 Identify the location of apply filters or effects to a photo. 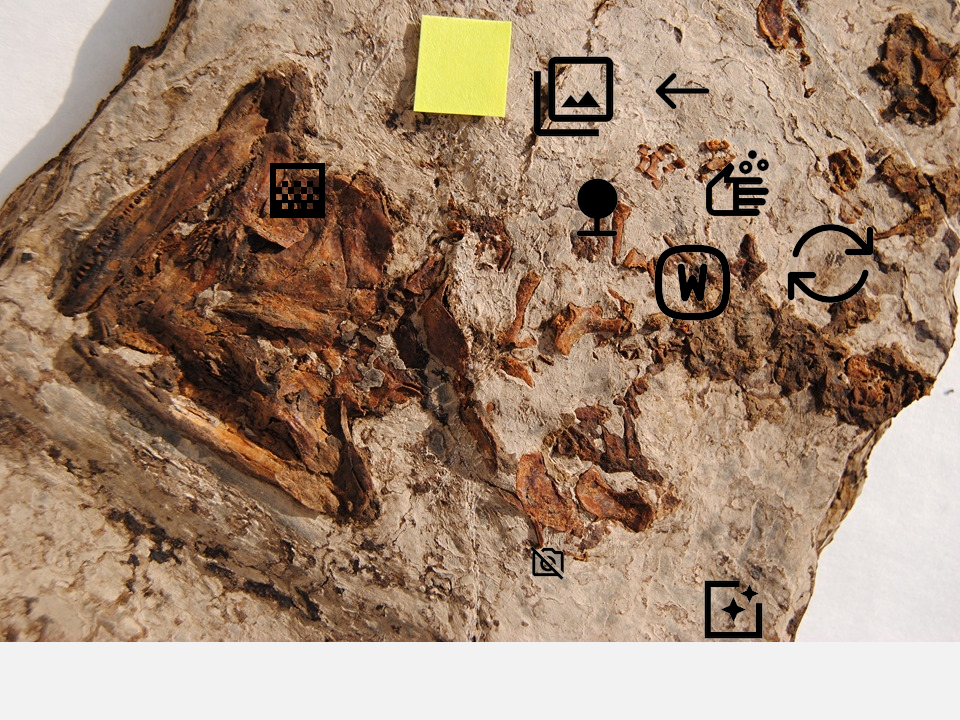
(733, 609).